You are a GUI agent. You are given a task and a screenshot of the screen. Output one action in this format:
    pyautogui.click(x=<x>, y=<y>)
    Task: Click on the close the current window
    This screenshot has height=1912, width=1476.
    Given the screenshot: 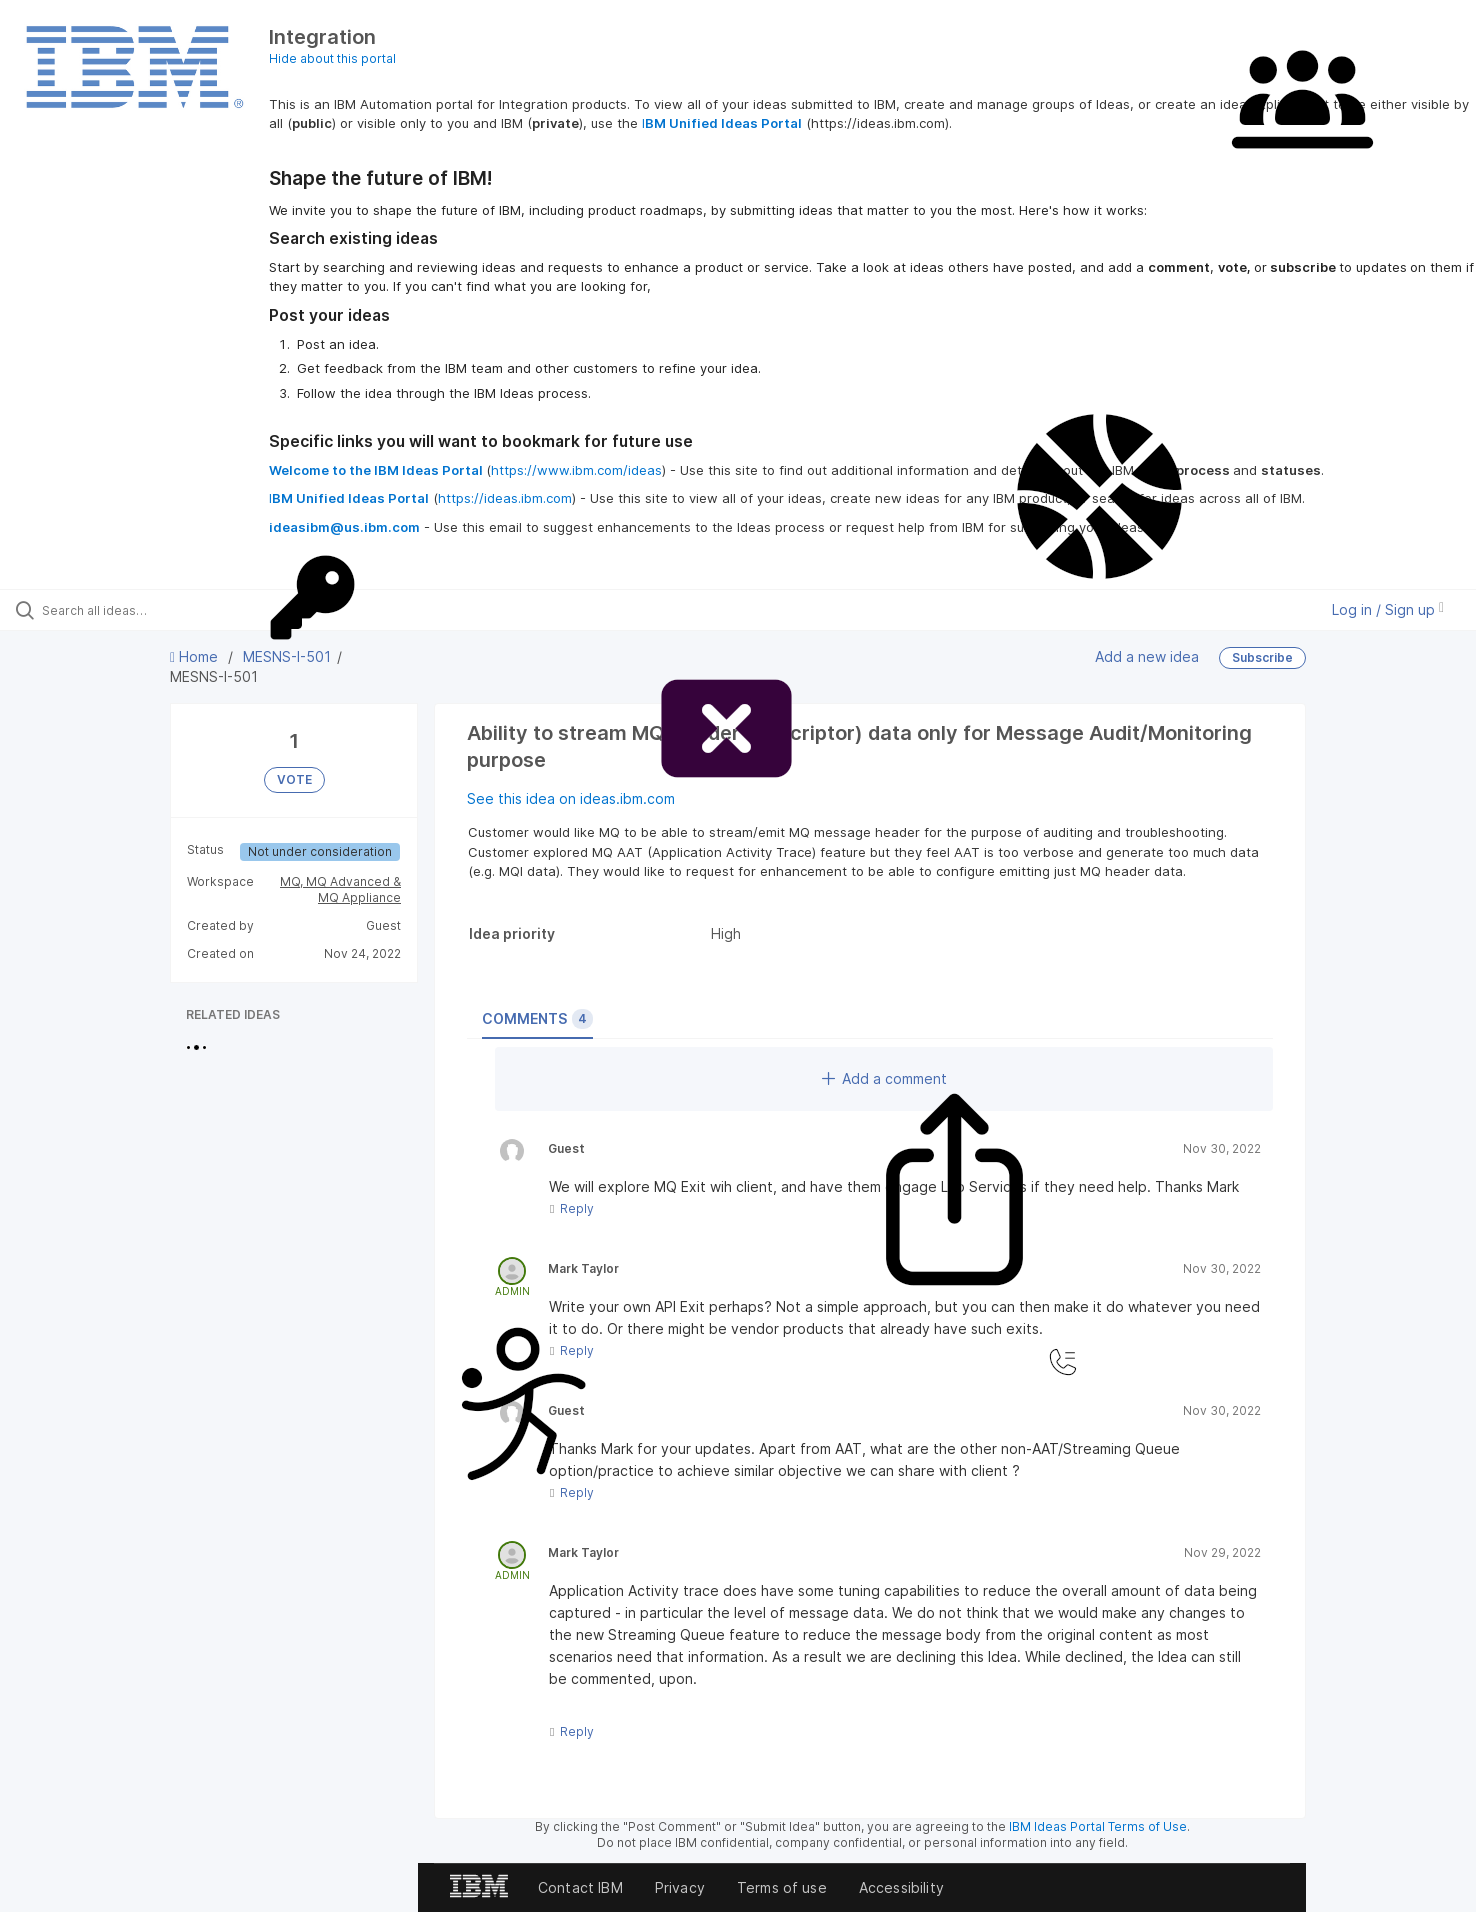 What is the action you would take?
    pyautogui.click(x=726, y=728)
    